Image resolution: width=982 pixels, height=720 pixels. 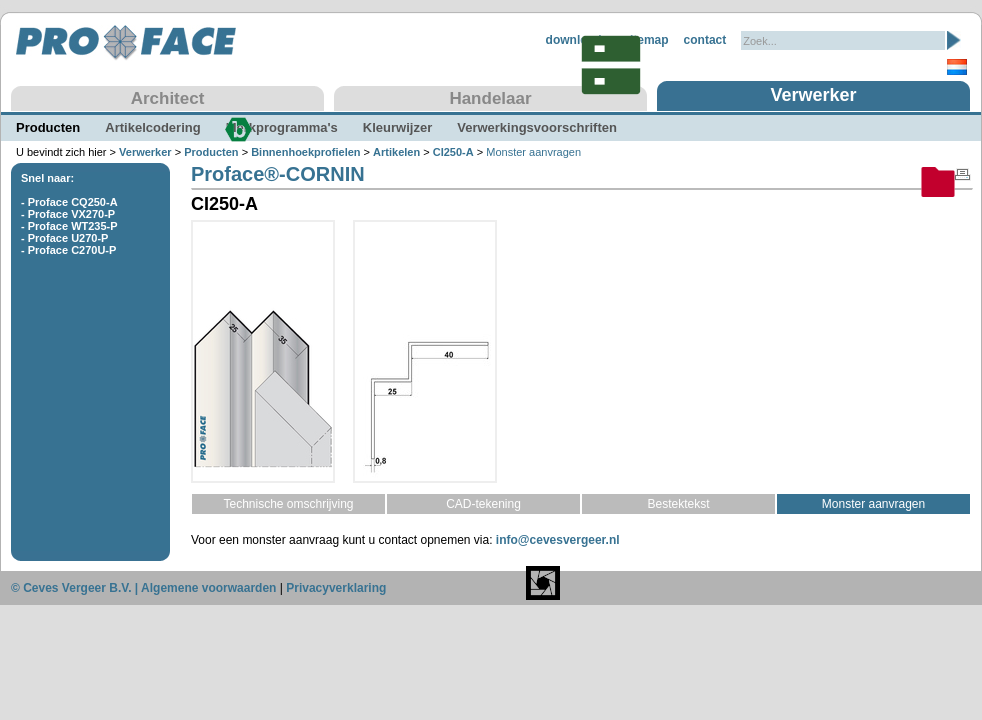 What do you see at coordinates (238, 129) in the screenshot?
I see `visit bugcrowd security platform` at bounding box center [238, 129].